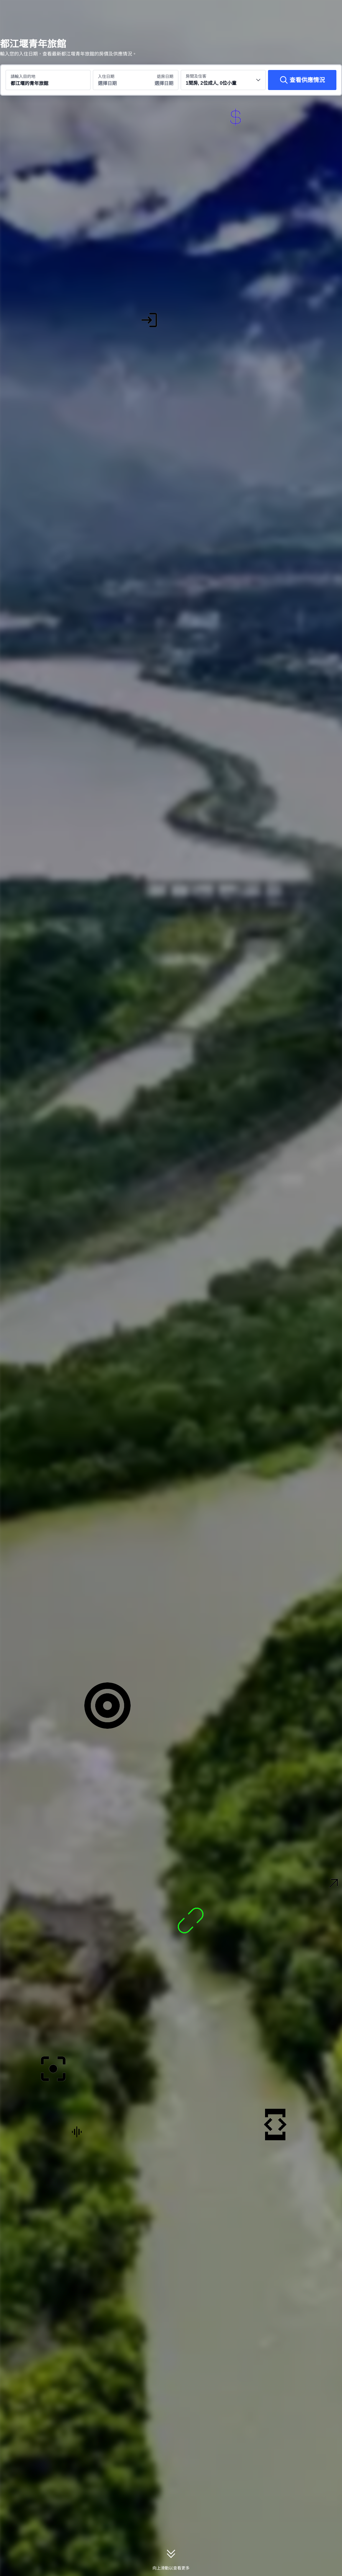 Image resolution: width=342 pixels, height=2576 pixels. I want to click on enable developer mode on device, so click(275, 2124).